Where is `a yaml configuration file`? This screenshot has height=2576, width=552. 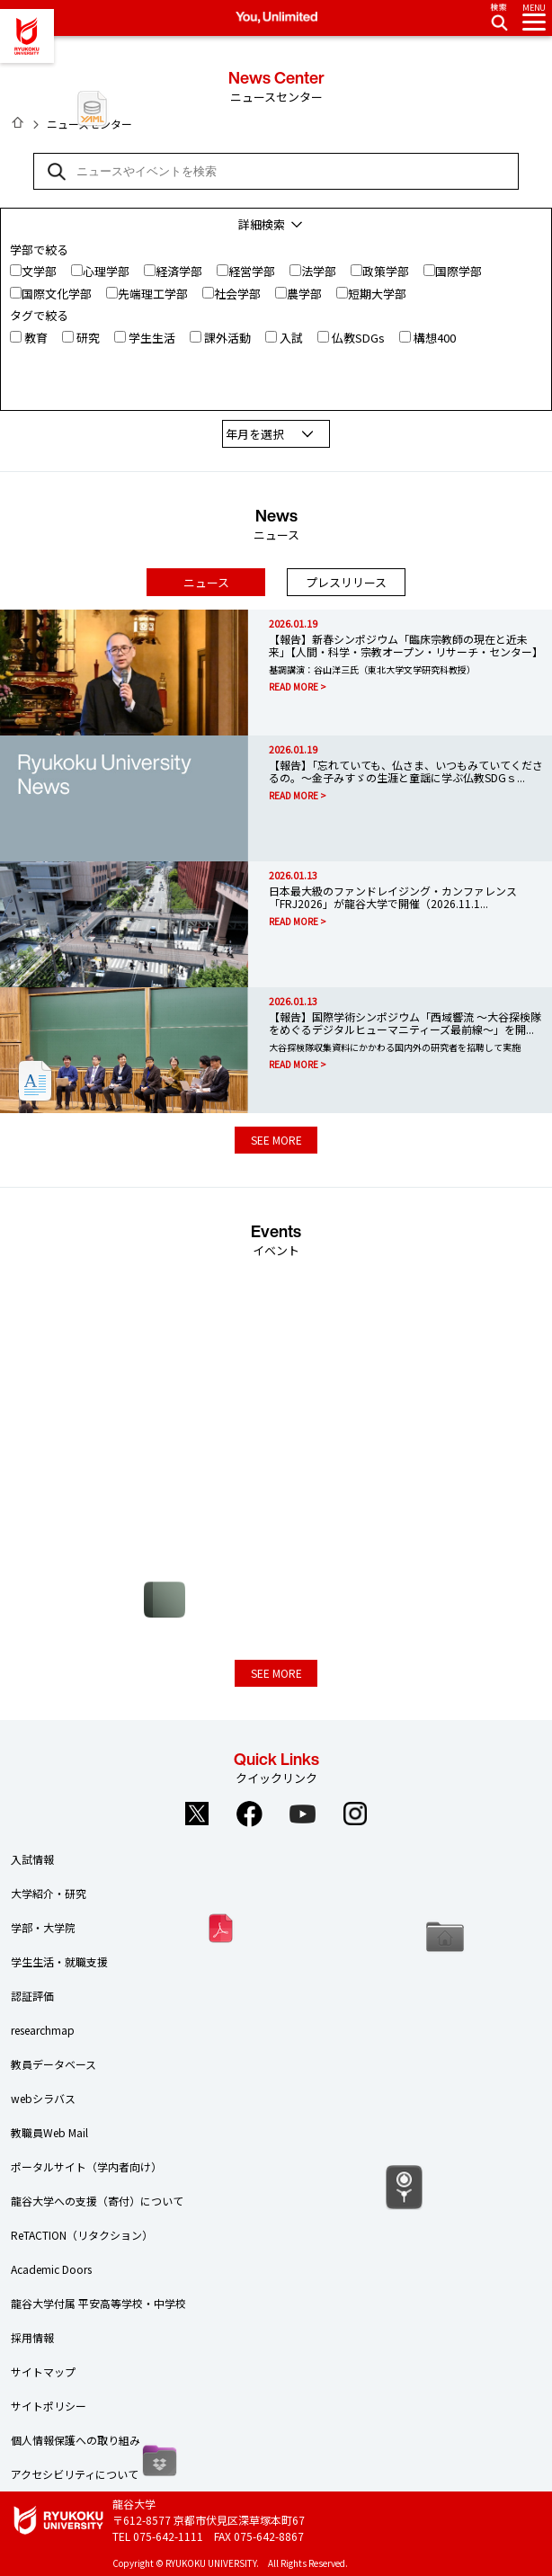
a yaml configuration file is located at coordinates (92, 108).